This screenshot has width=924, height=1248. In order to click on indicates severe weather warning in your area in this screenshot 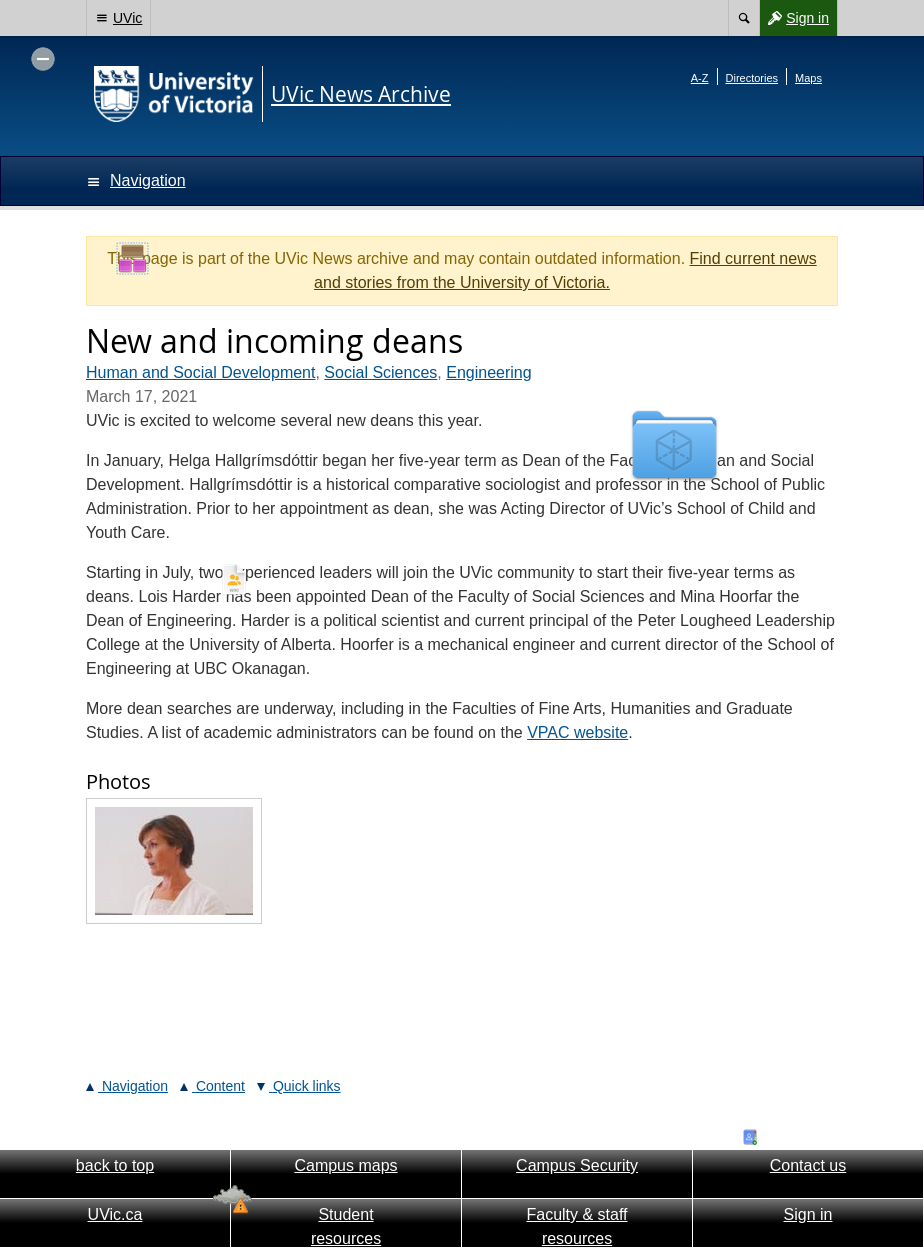, I will do `click(232, 1197)`.